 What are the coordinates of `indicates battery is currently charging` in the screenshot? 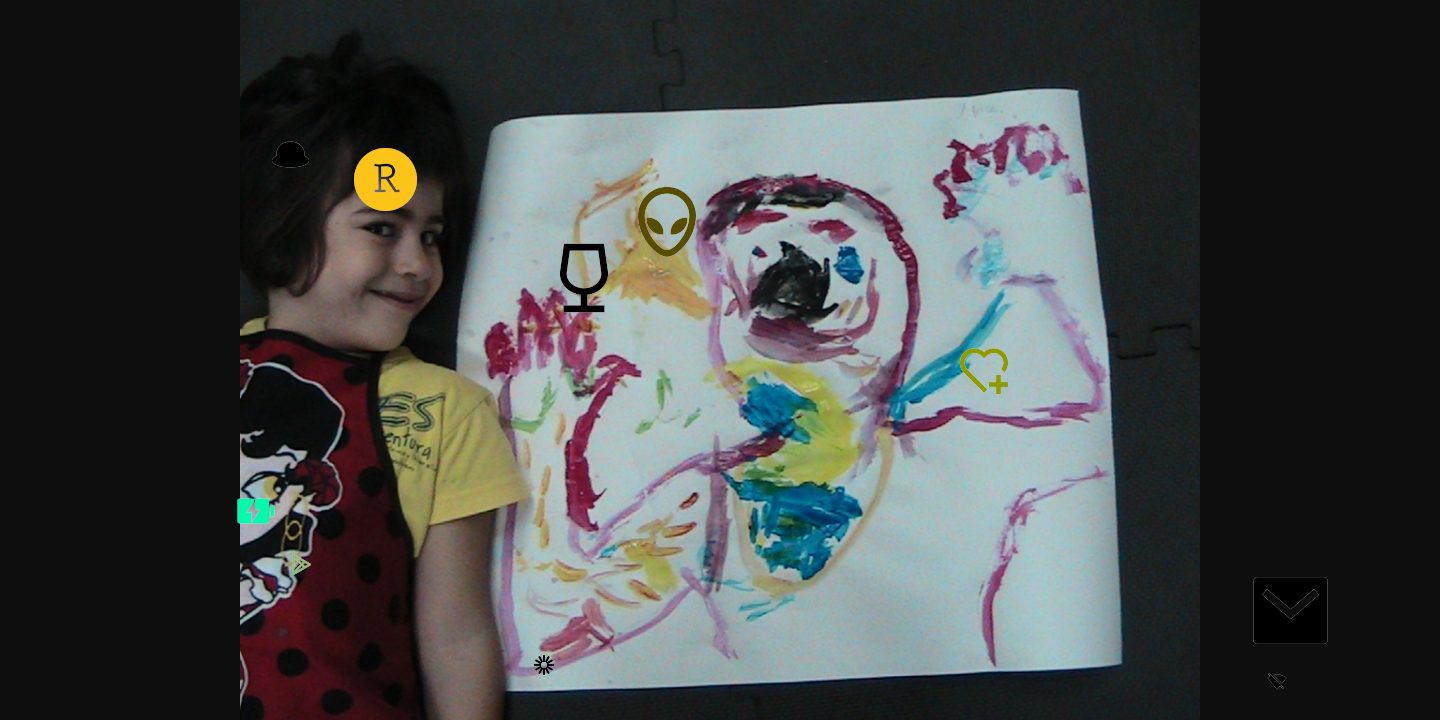 It's located at (255, 511).